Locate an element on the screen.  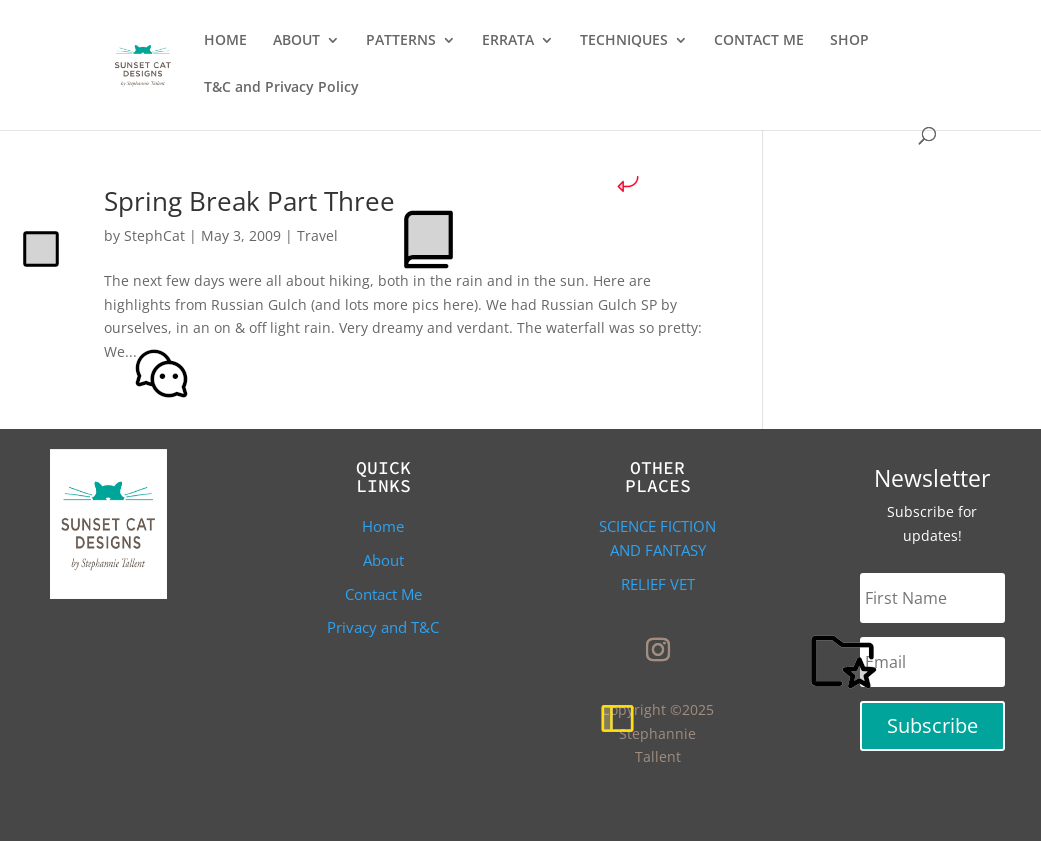
open WeChat messaging app is located at coordinates (161, 373).